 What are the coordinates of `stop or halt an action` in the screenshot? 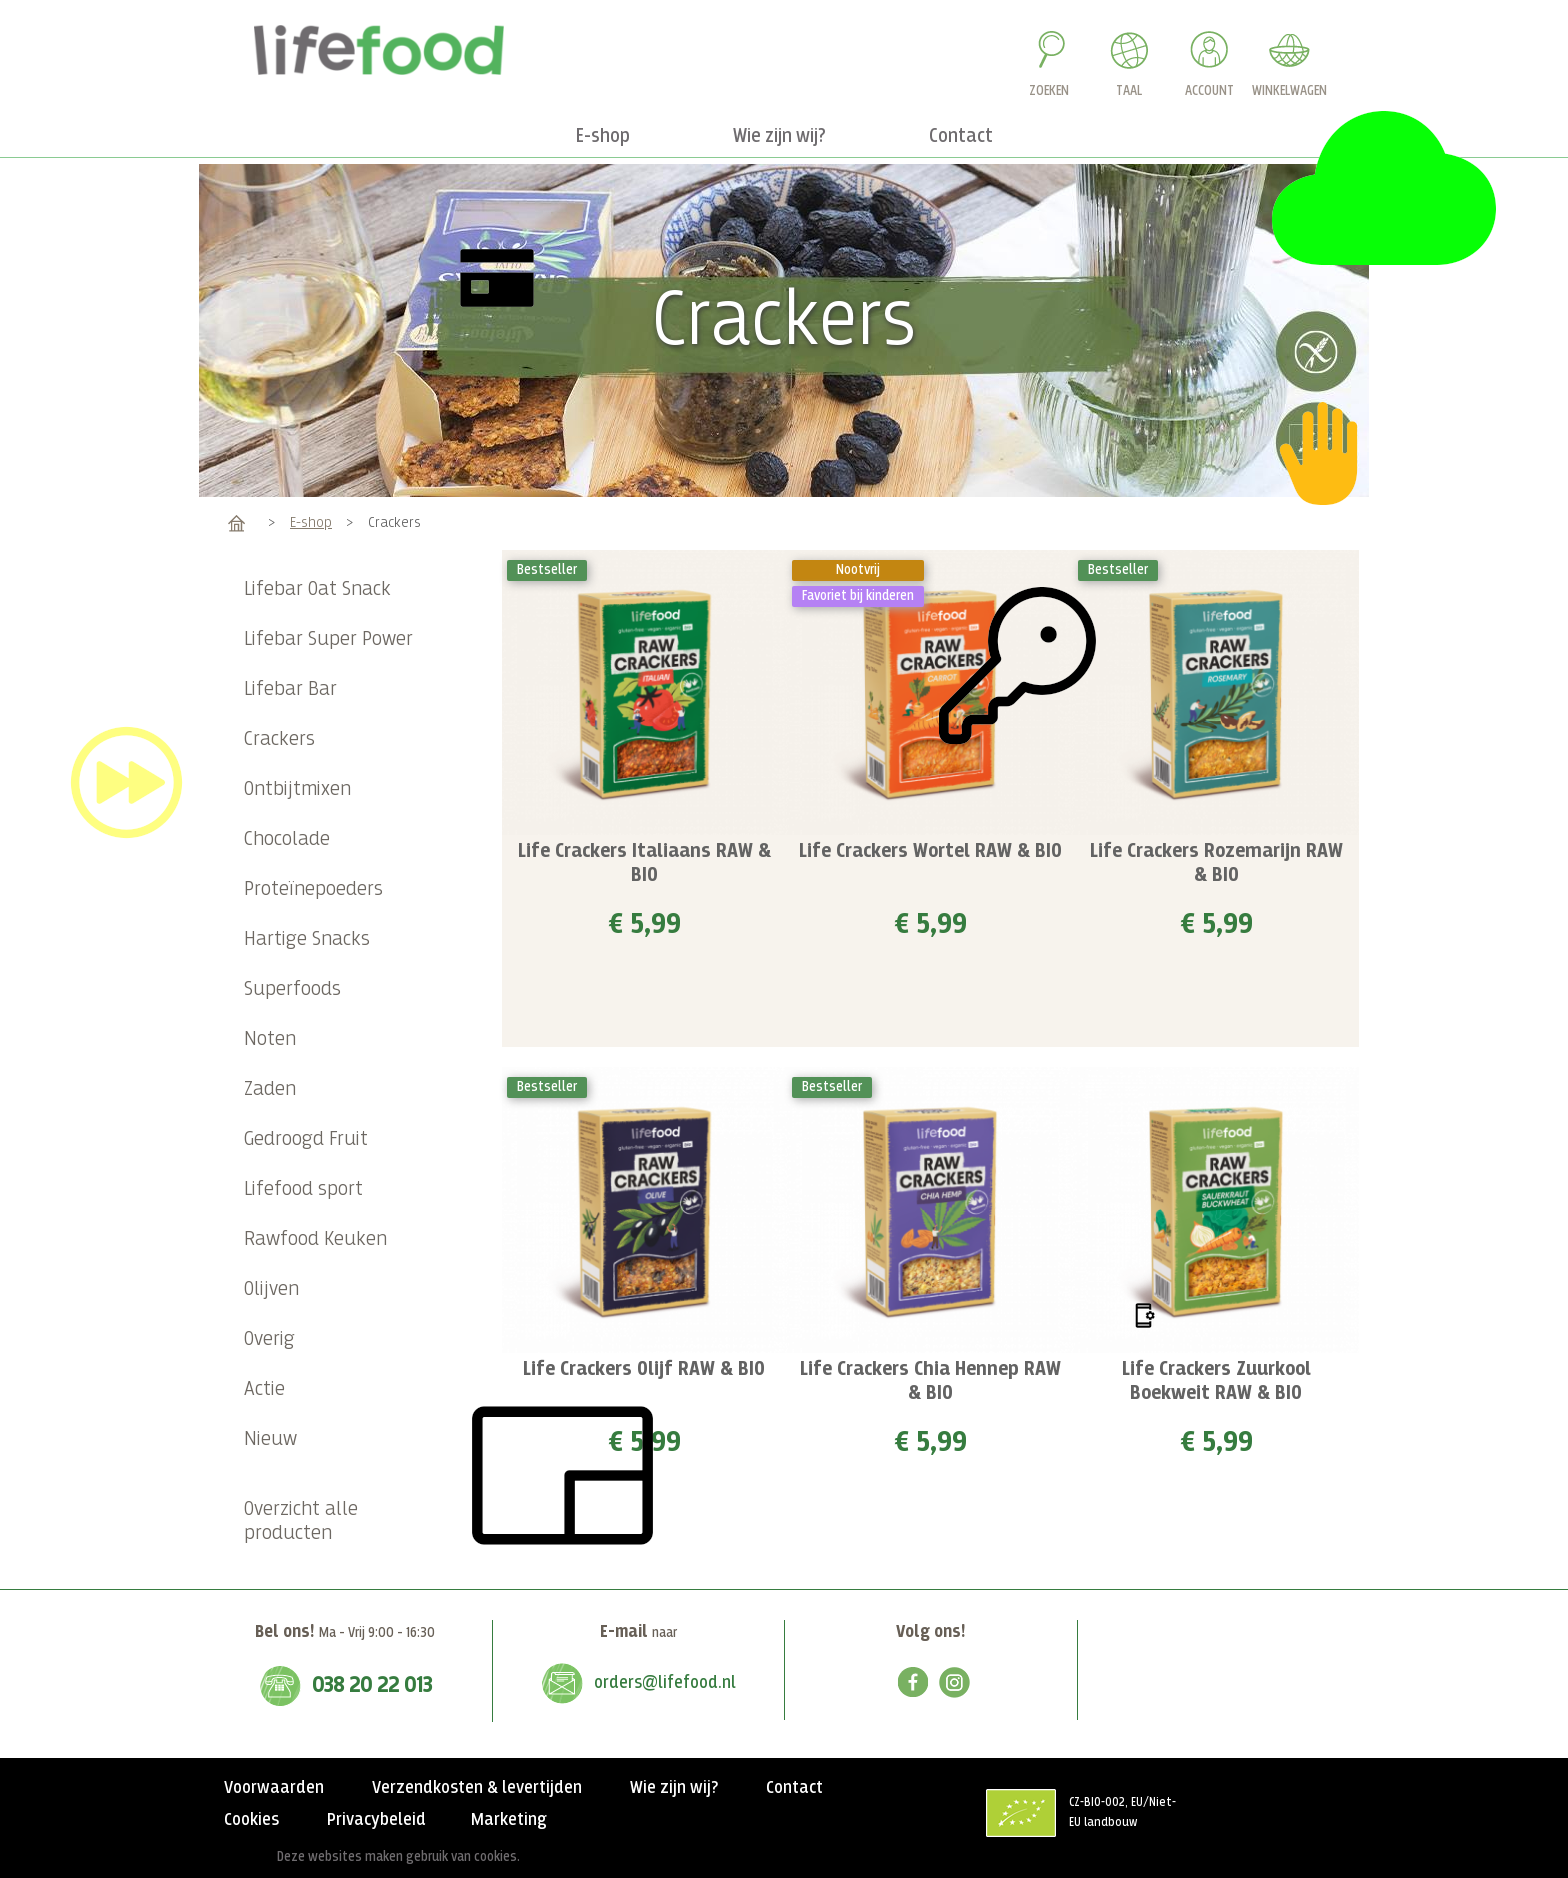 It's located at (1318, 453).